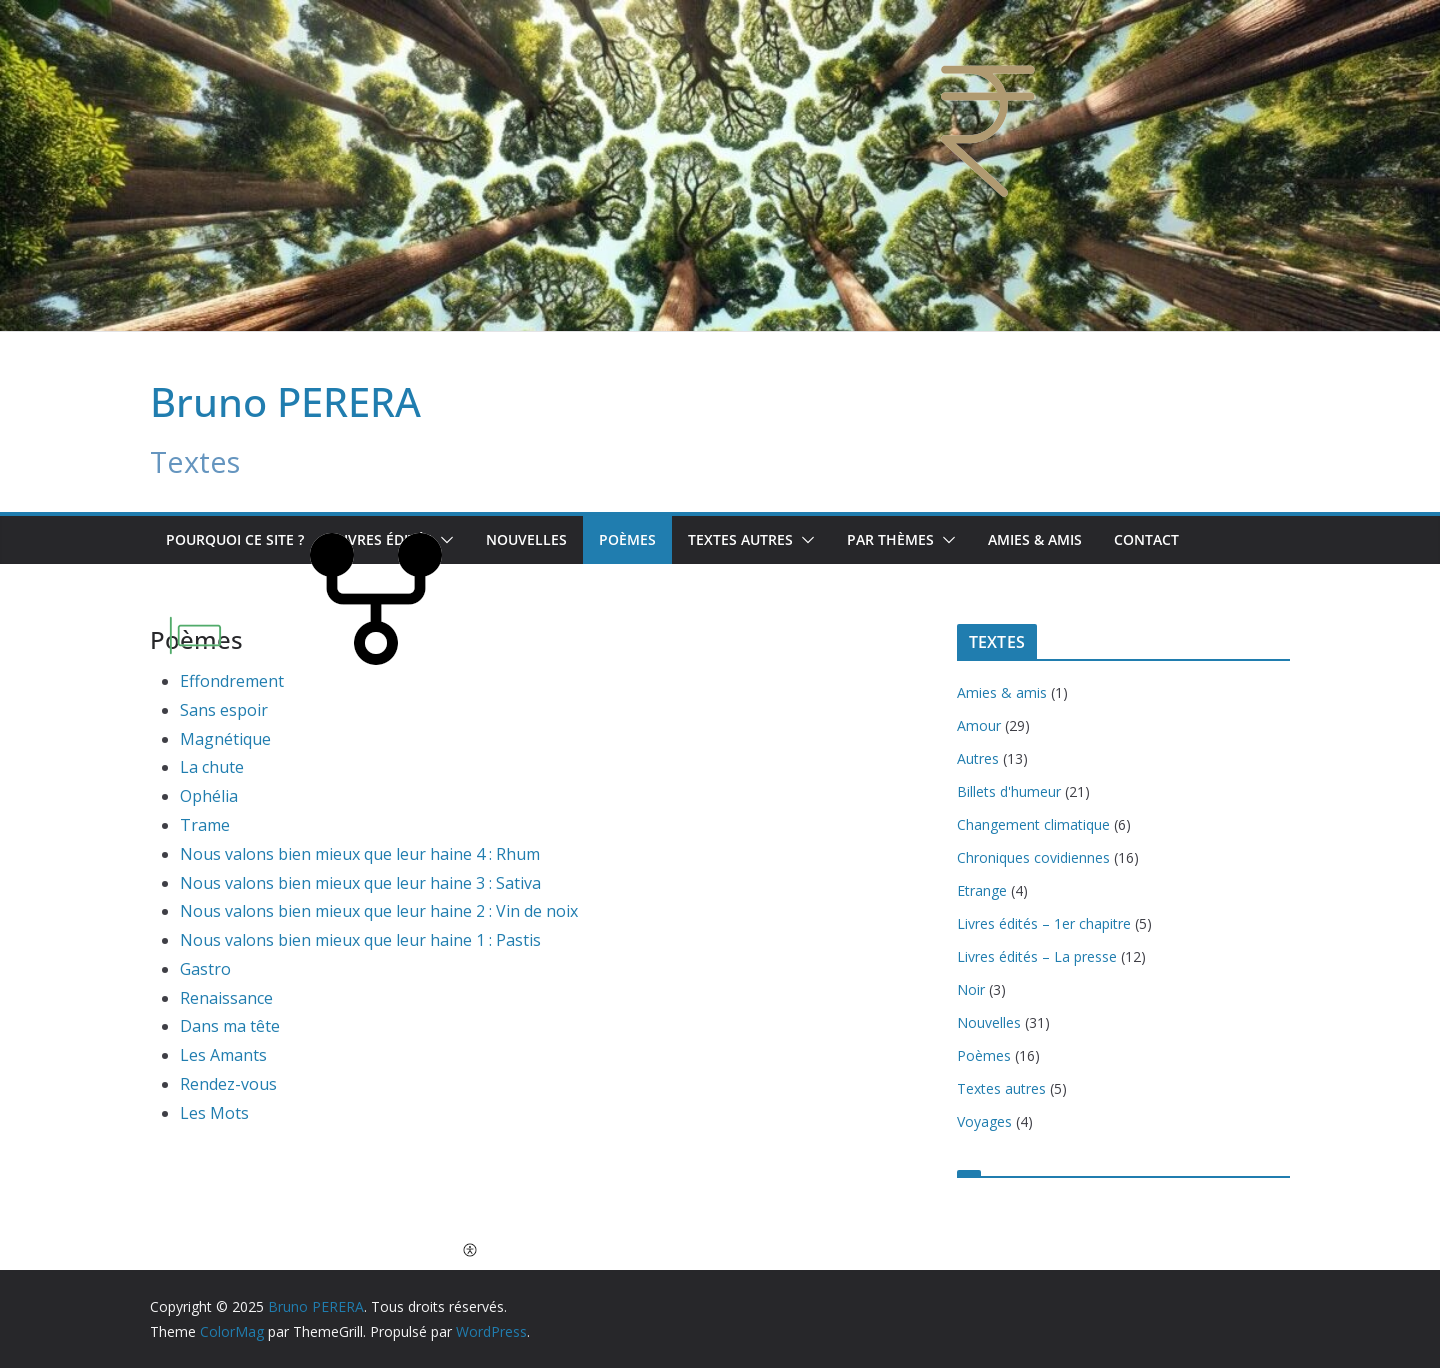 The width and height of the screenshot is (1440, 1368). What do you see at coordinates (982, 128) in the screenshot?
I see `view price in Indian rupees` at bounding box center [982, 128].